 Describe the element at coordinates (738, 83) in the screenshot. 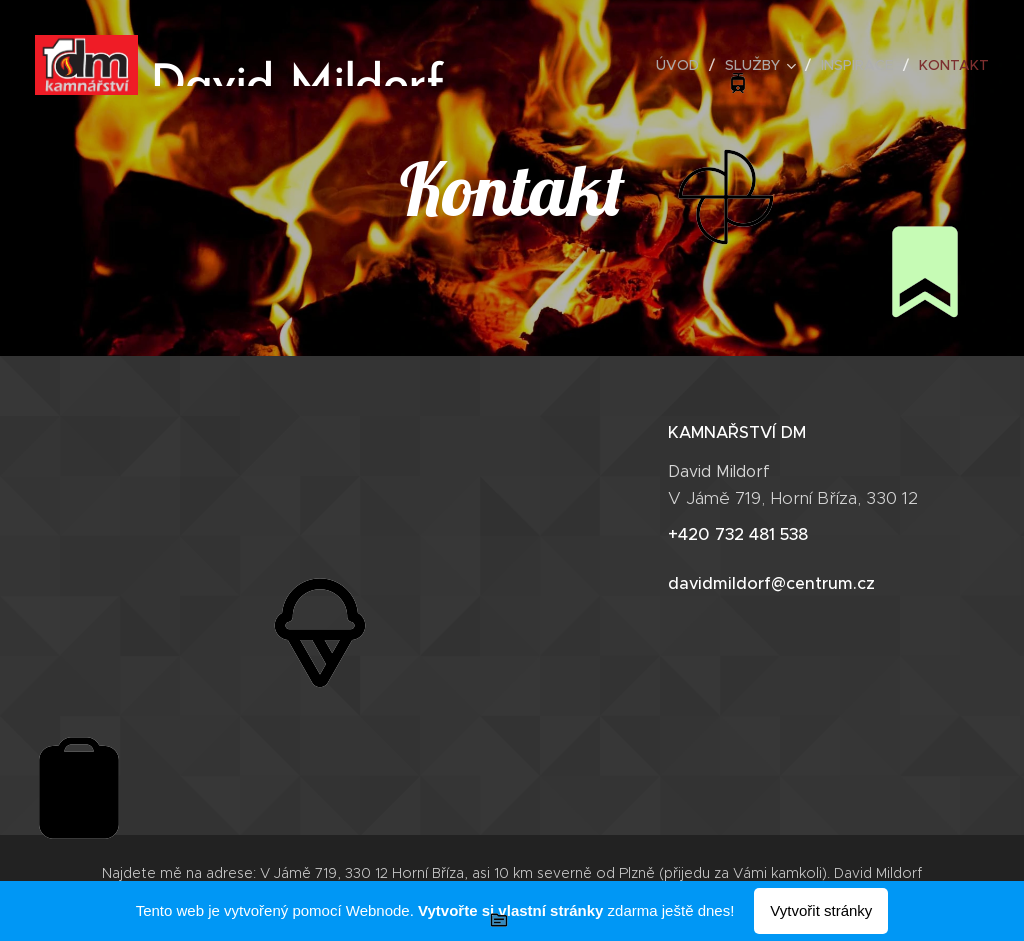

I see `view tram or light rail transit options` at that location.